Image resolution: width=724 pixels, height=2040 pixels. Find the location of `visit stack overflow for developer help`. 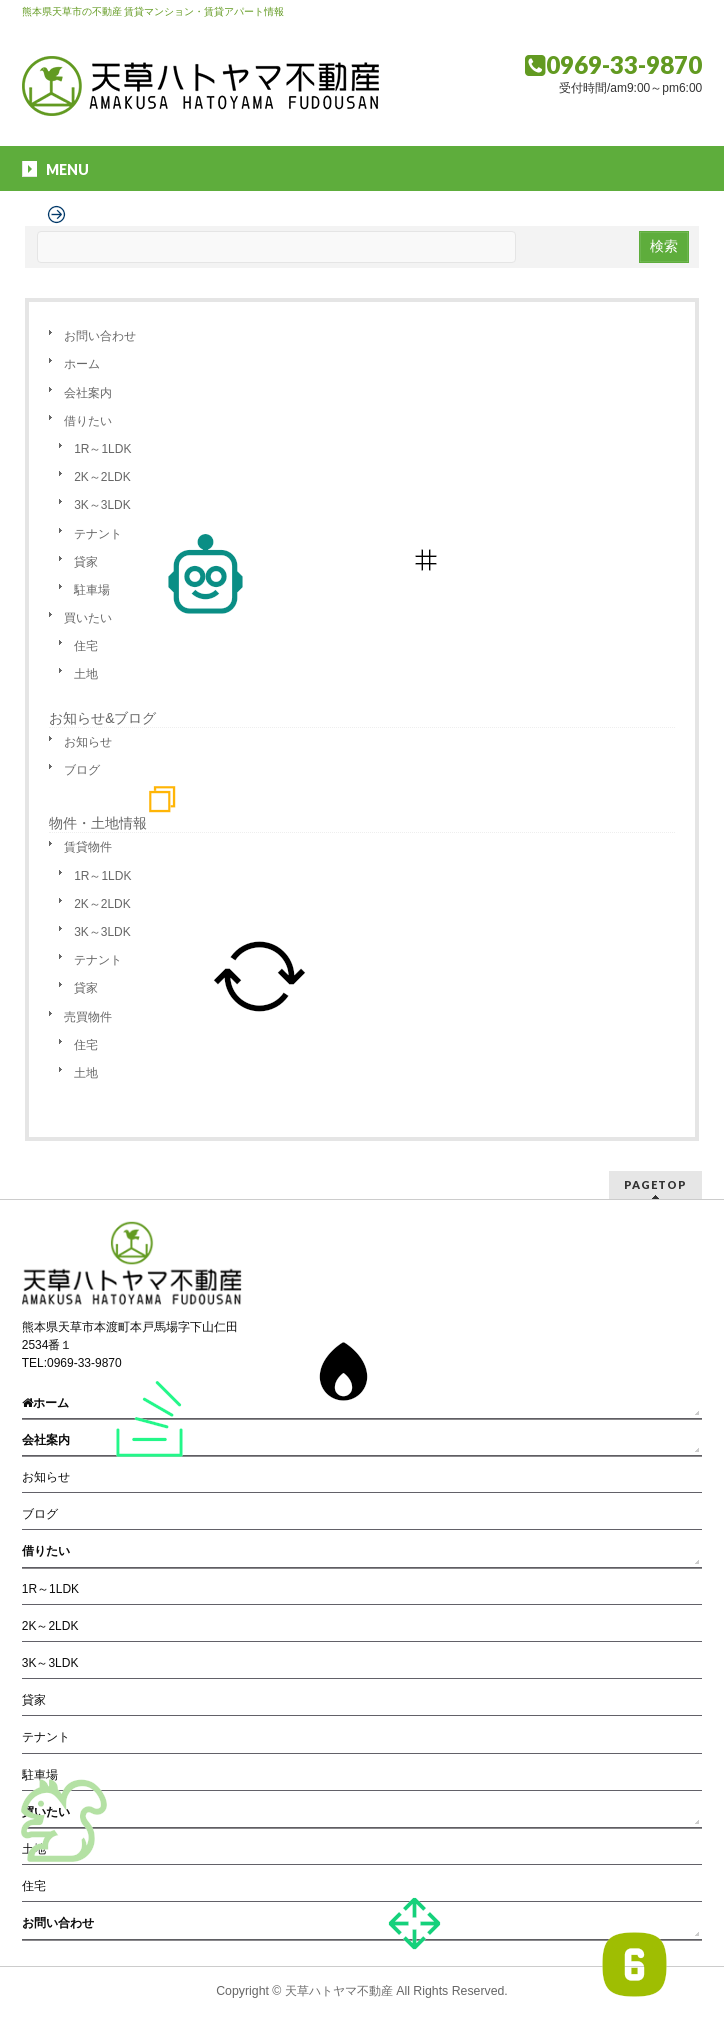

visit stack overflow for developer help is located at coordinates (149, 1420).